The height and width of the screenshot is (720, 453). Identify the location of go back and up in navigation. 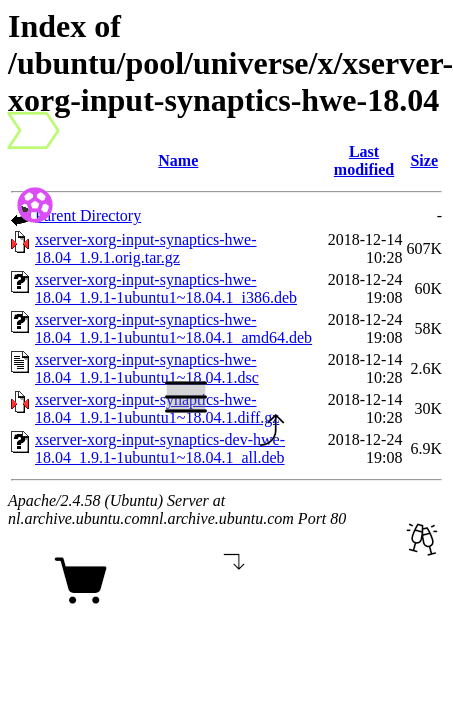
(272, 430).